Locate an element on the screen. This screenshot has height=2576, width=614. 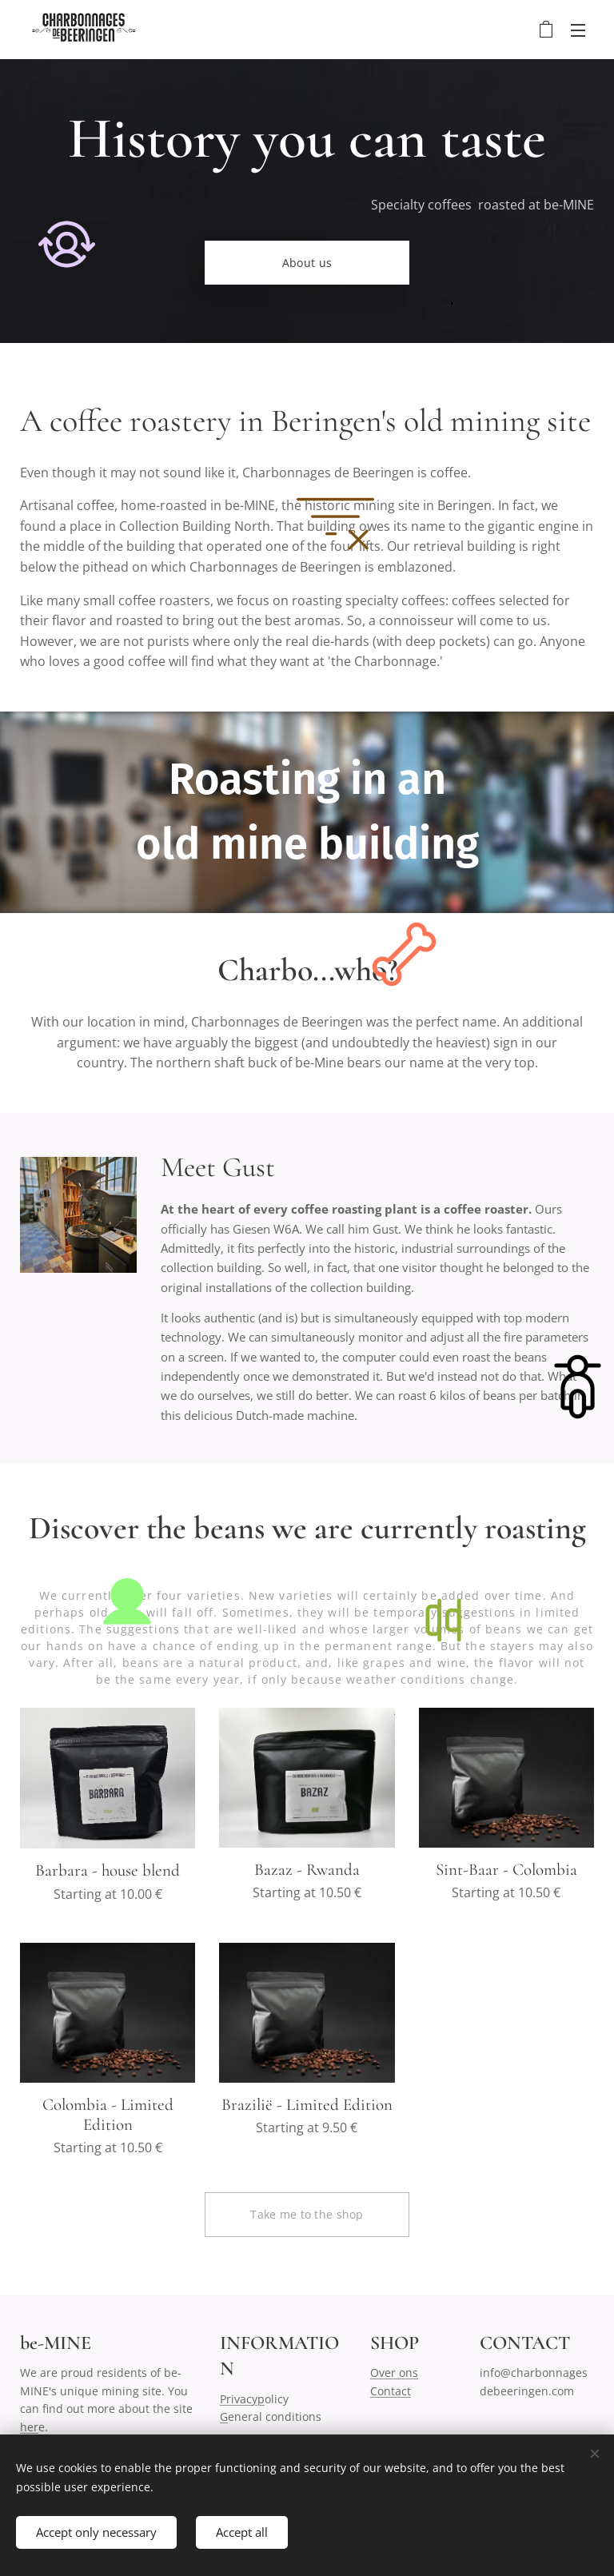
access pet-related features or settings is located at coordinates (404, 954).